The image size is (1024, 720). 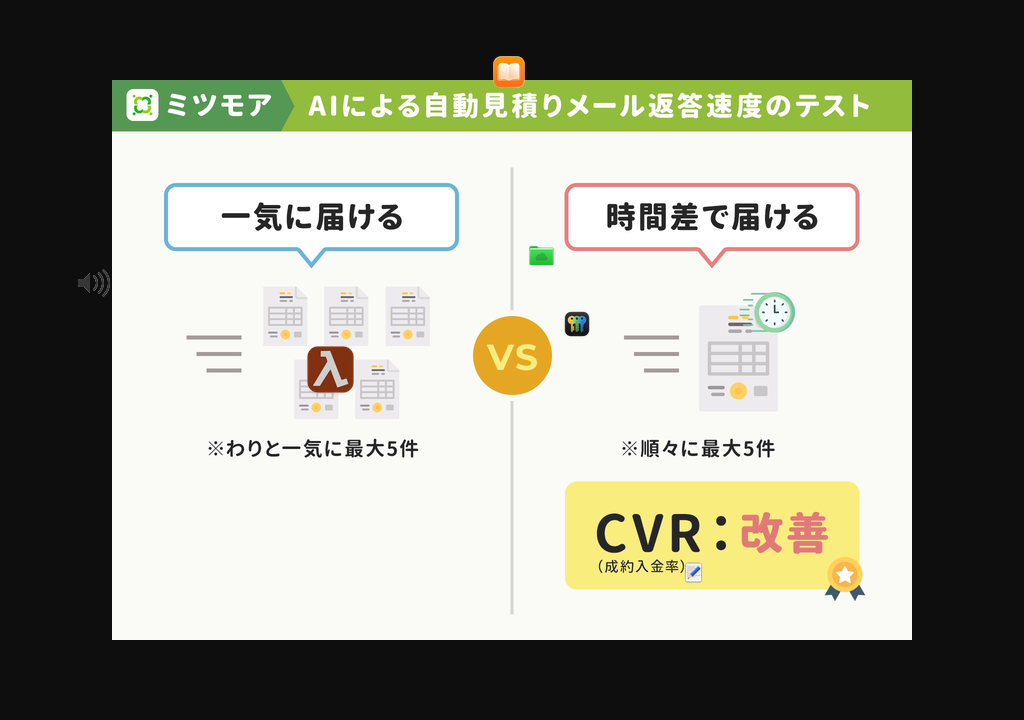 I want to click on adjust audio volume settings, so click(x=94, y=283).